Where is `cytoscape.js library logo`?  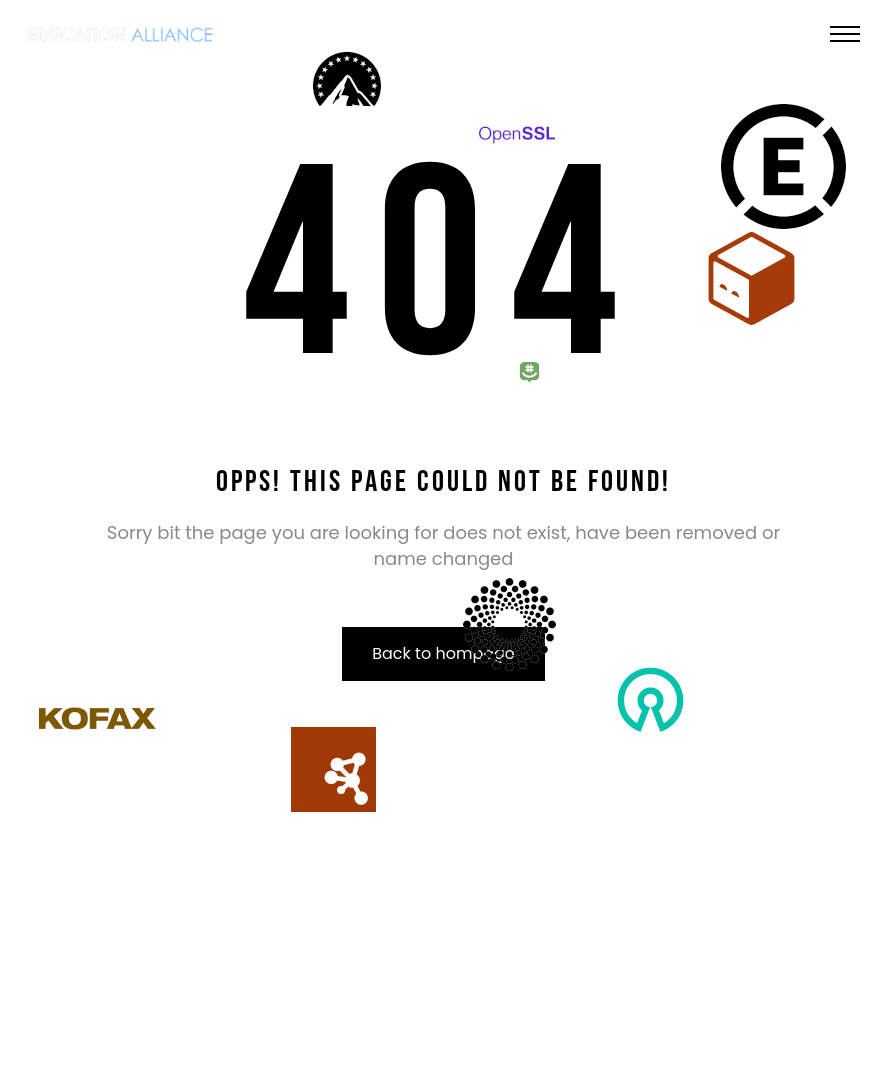
cytoscape.js library logo is located at coordinates (333, 769).